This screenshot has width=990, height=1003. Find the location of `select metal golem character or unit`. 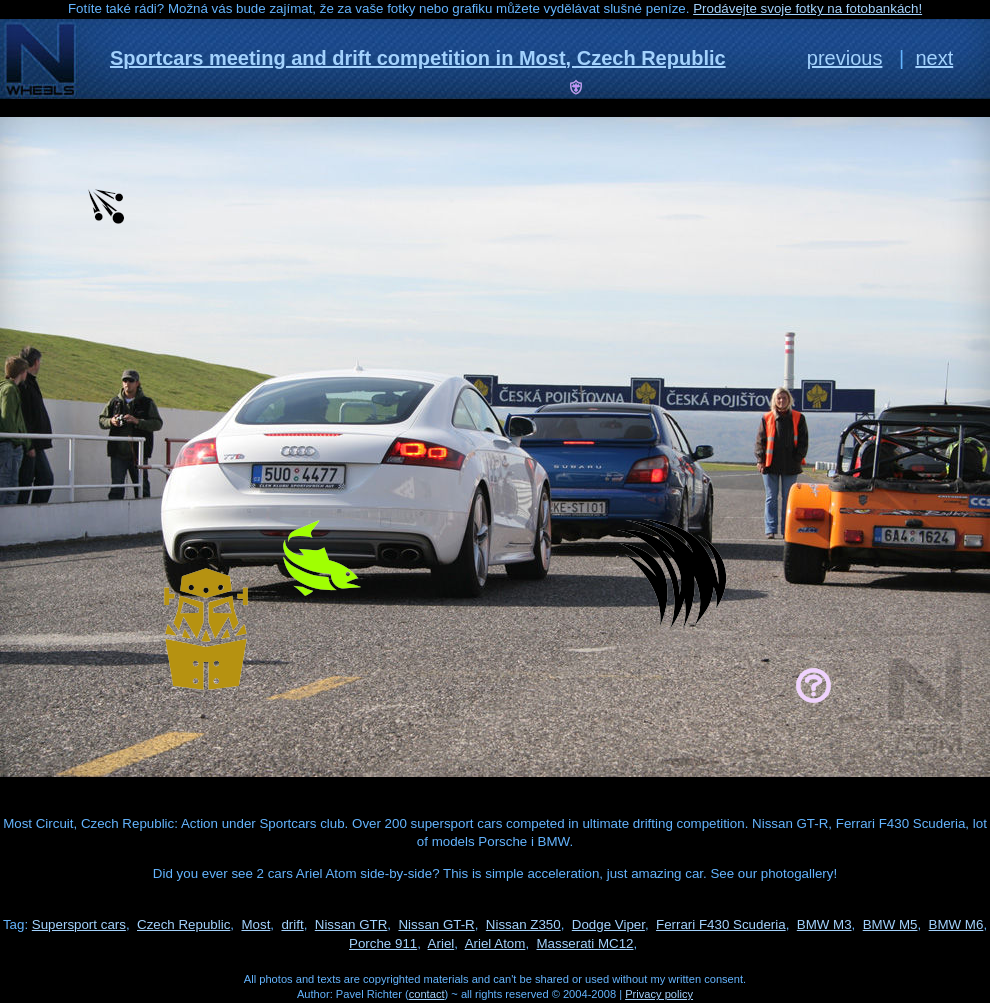

select metal golem character or unit is located at coordinates (206, 629).